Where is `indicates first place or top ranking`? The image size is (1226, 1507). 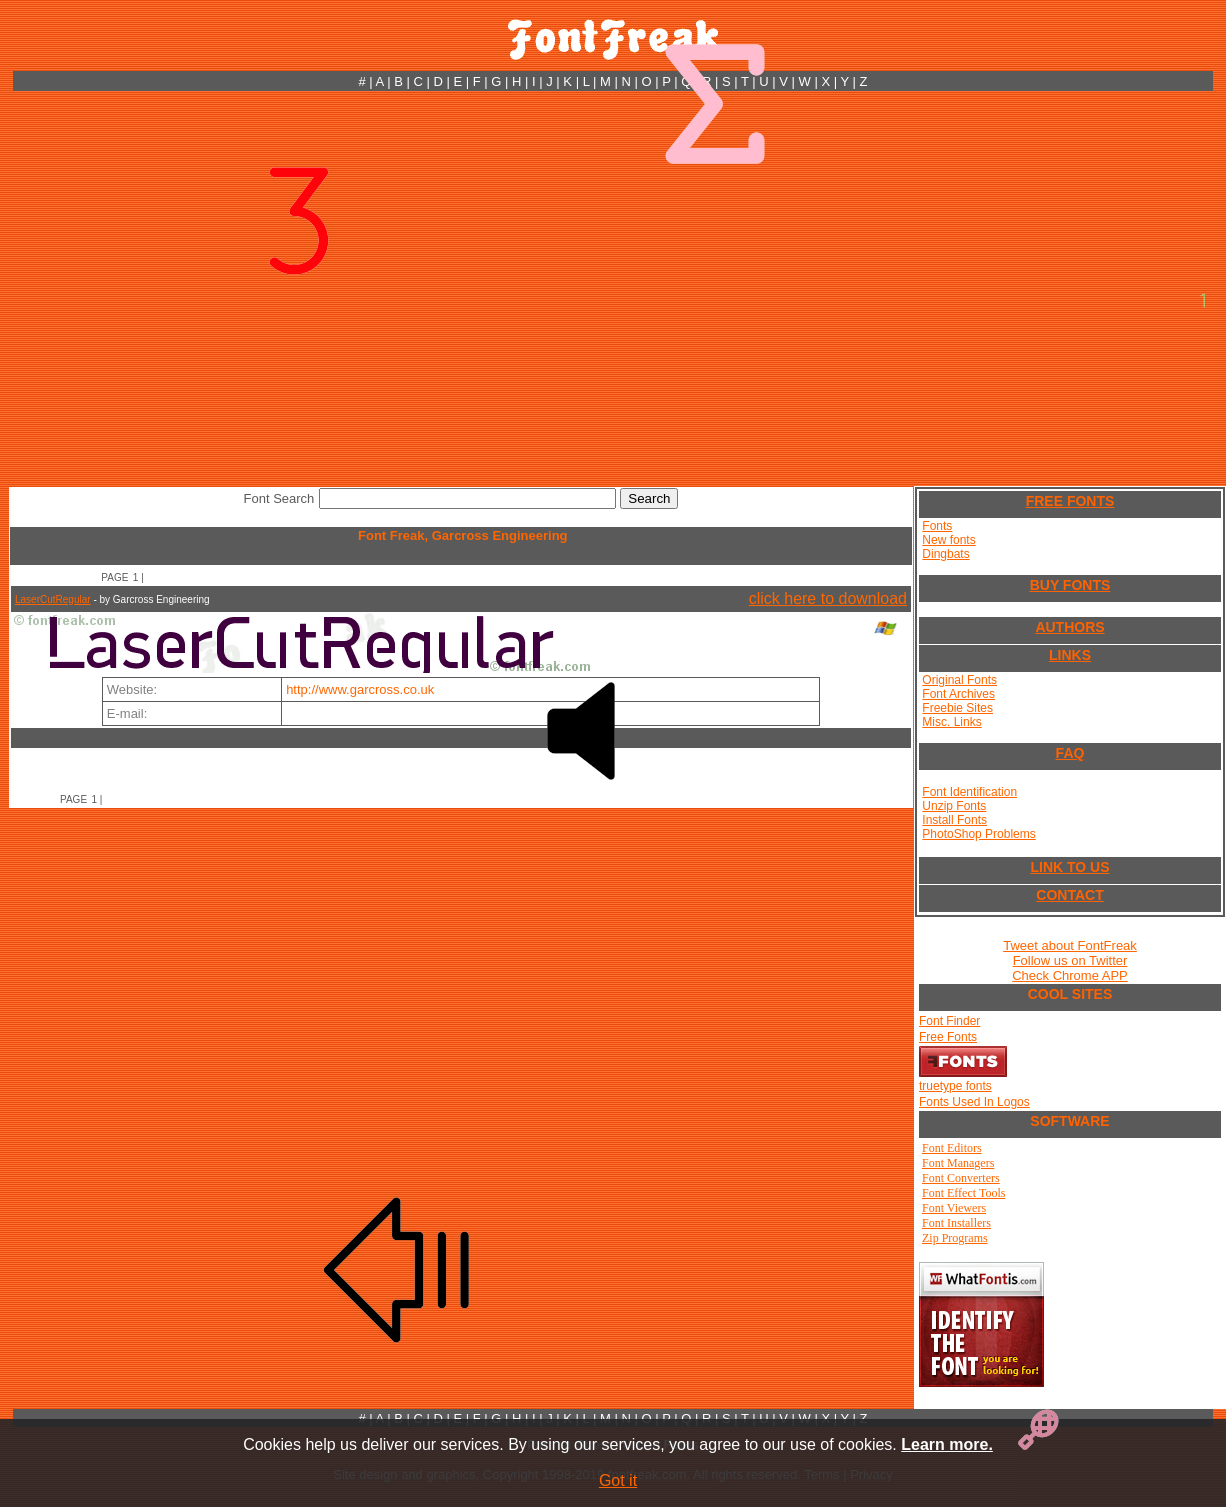
indicates first place or top ranking is located at coordinates (1203, 300).